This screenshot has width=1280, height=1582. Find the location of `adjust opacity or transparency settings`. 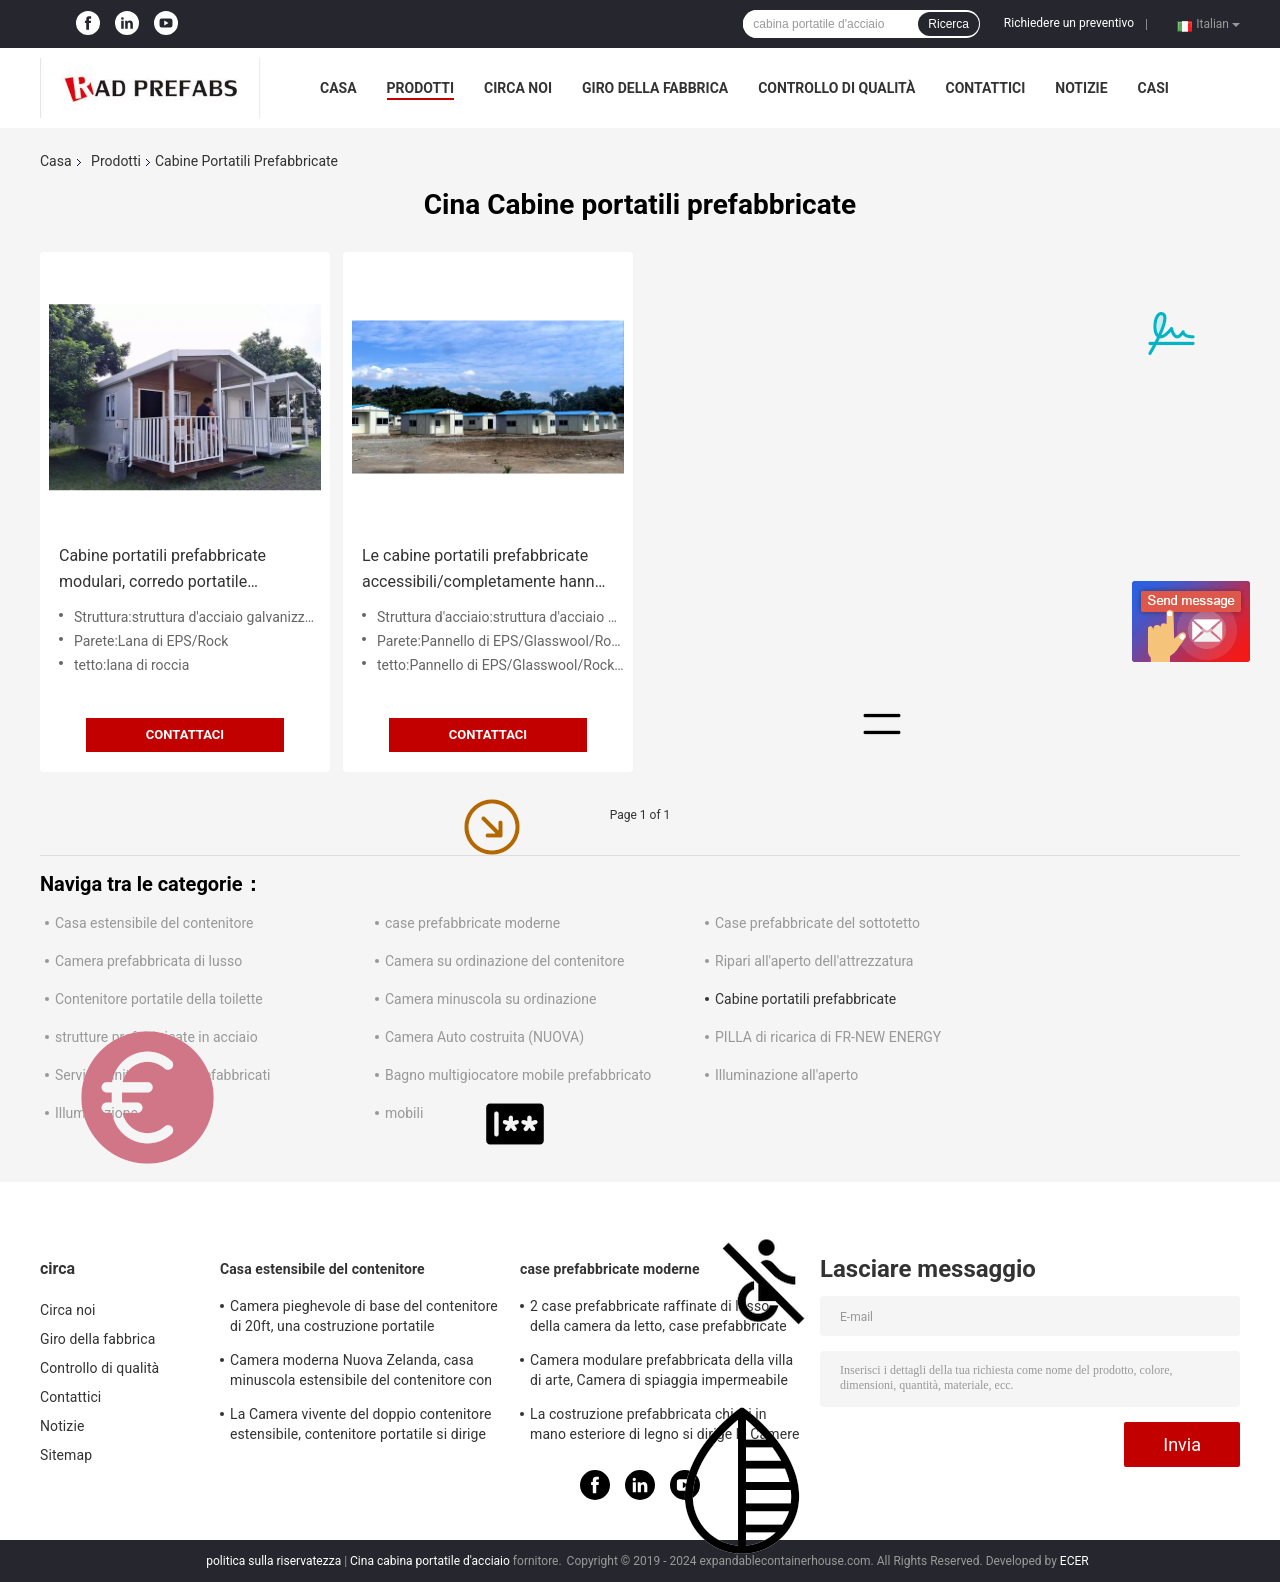

adjust opacity or transparency settings is located at coordinates (742, 1486).